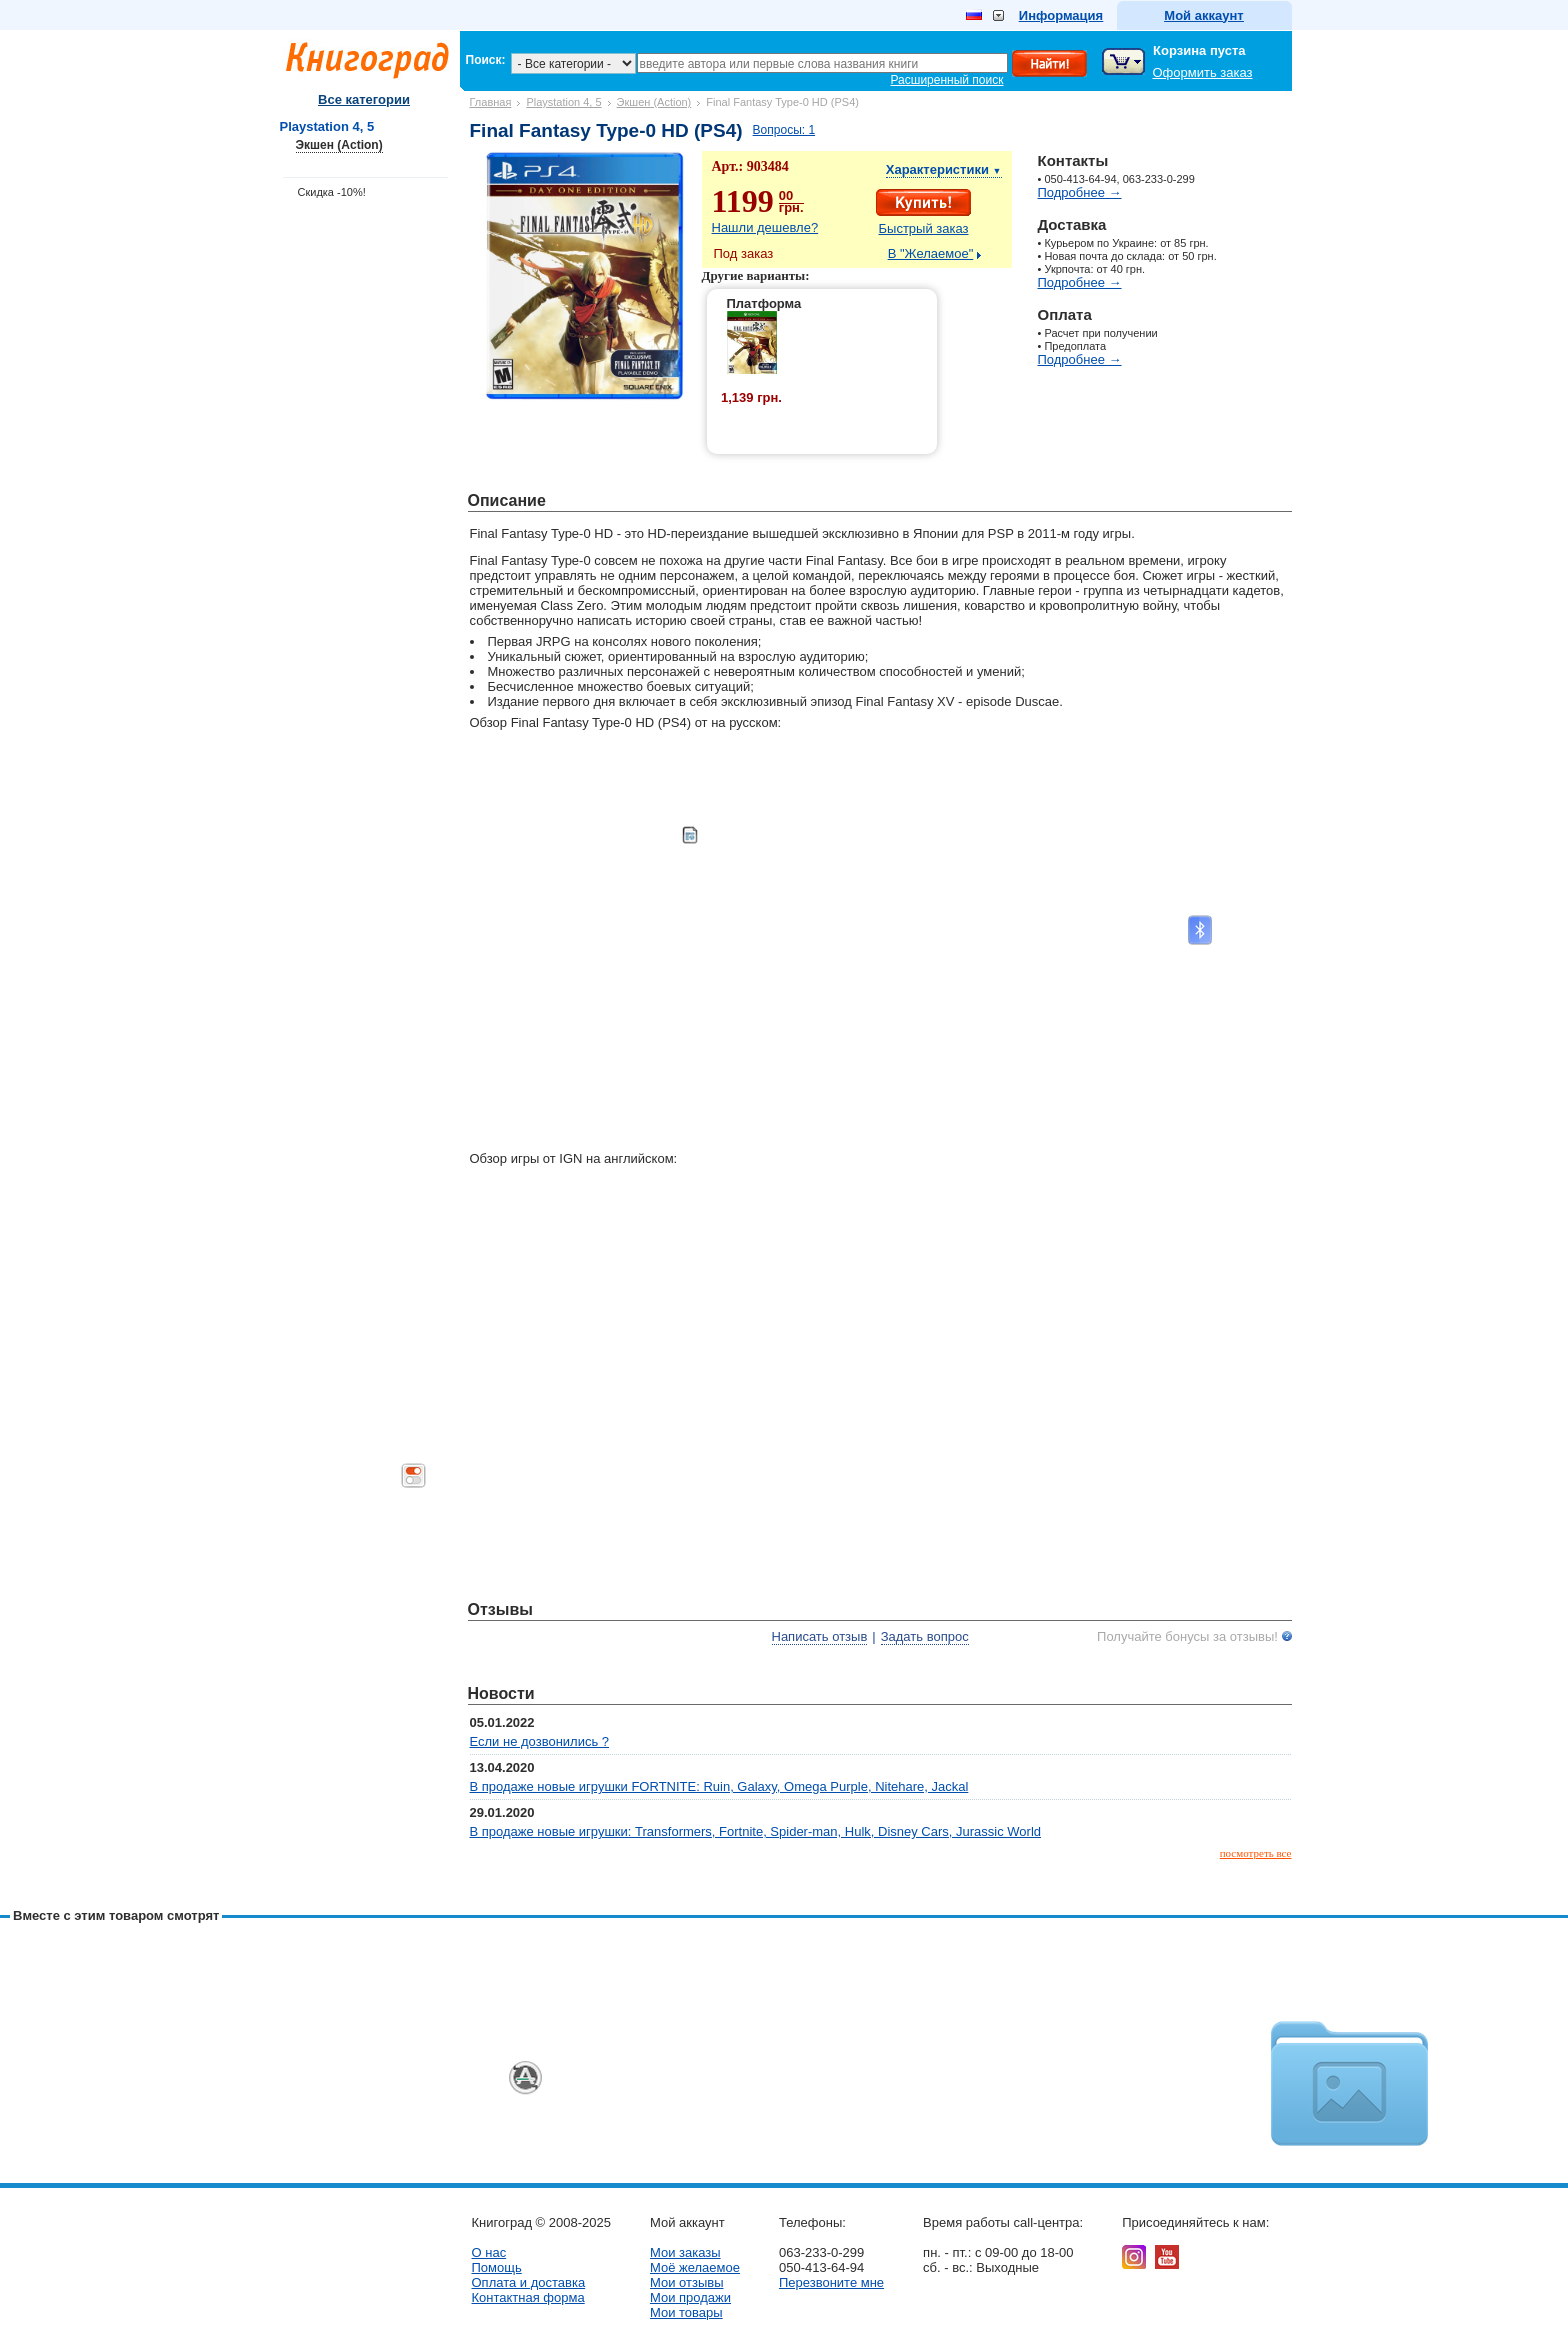 The height and width of the screenshot is (2340, 1568). I want to click on open system tweaks or settings customization, so click(413, 1475).